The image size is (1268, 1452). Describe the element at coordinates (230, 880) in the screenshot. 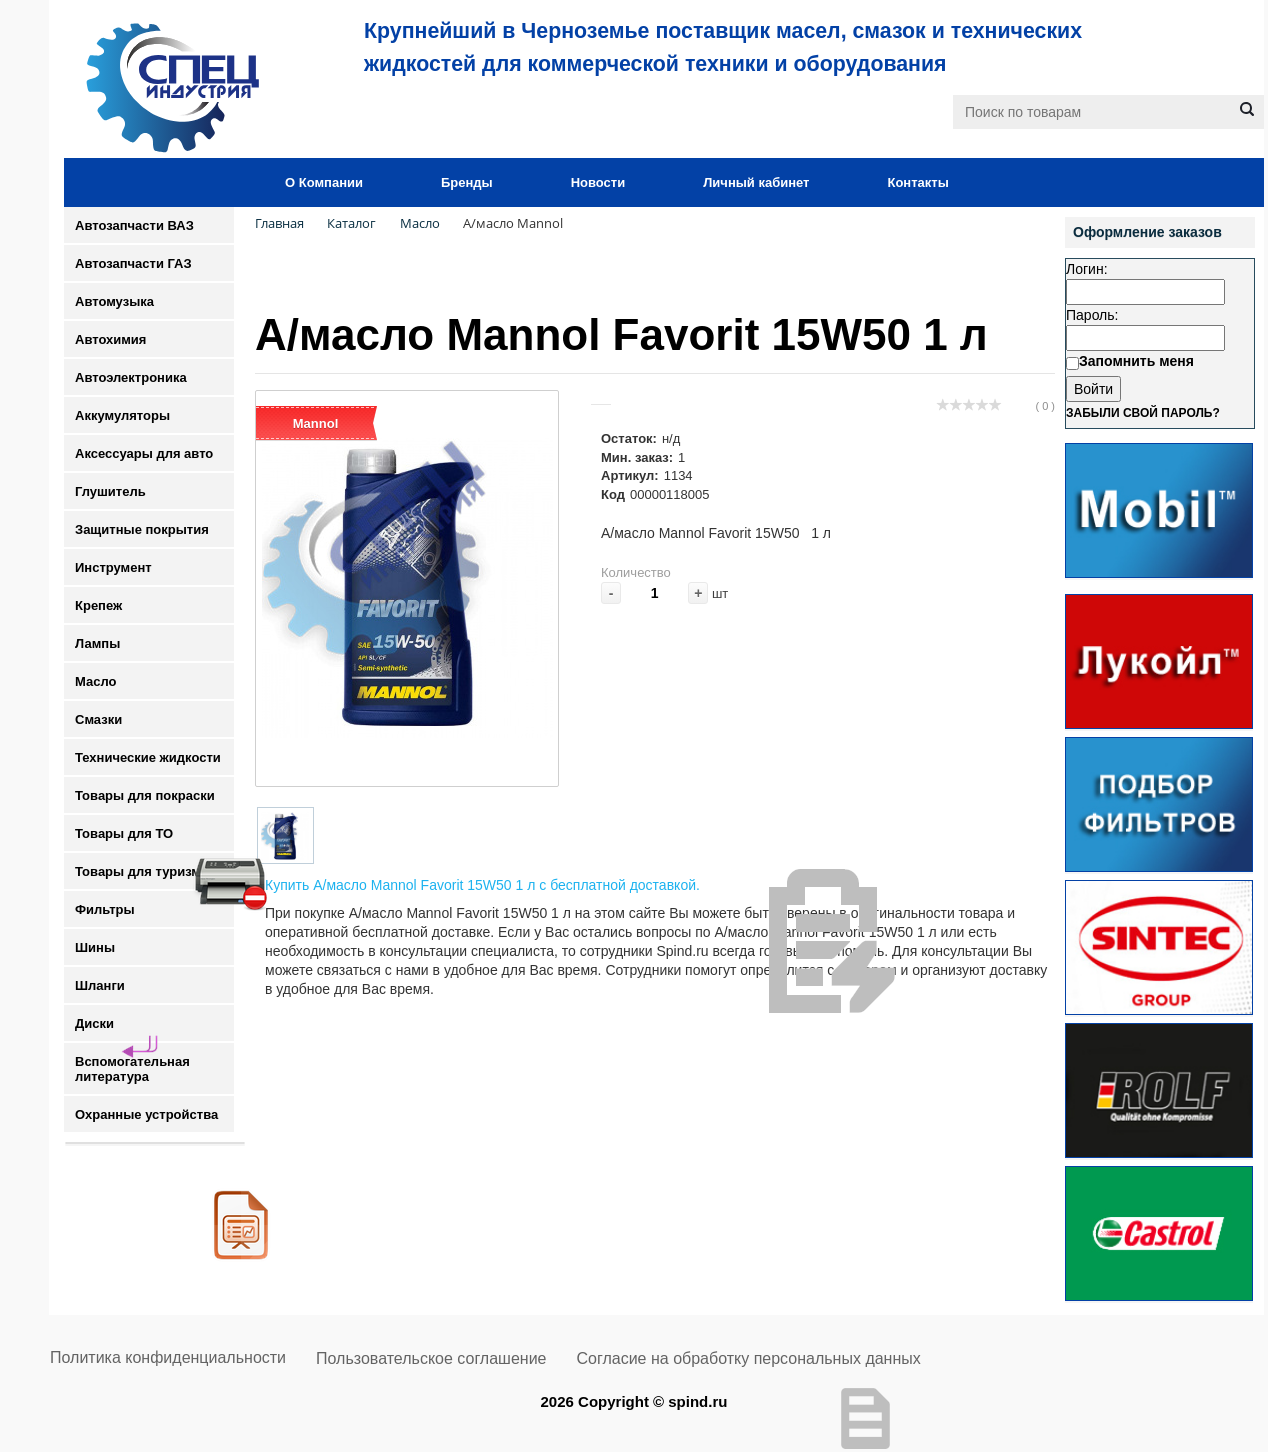

I see `indicates a printer error or malfunction` at that location.